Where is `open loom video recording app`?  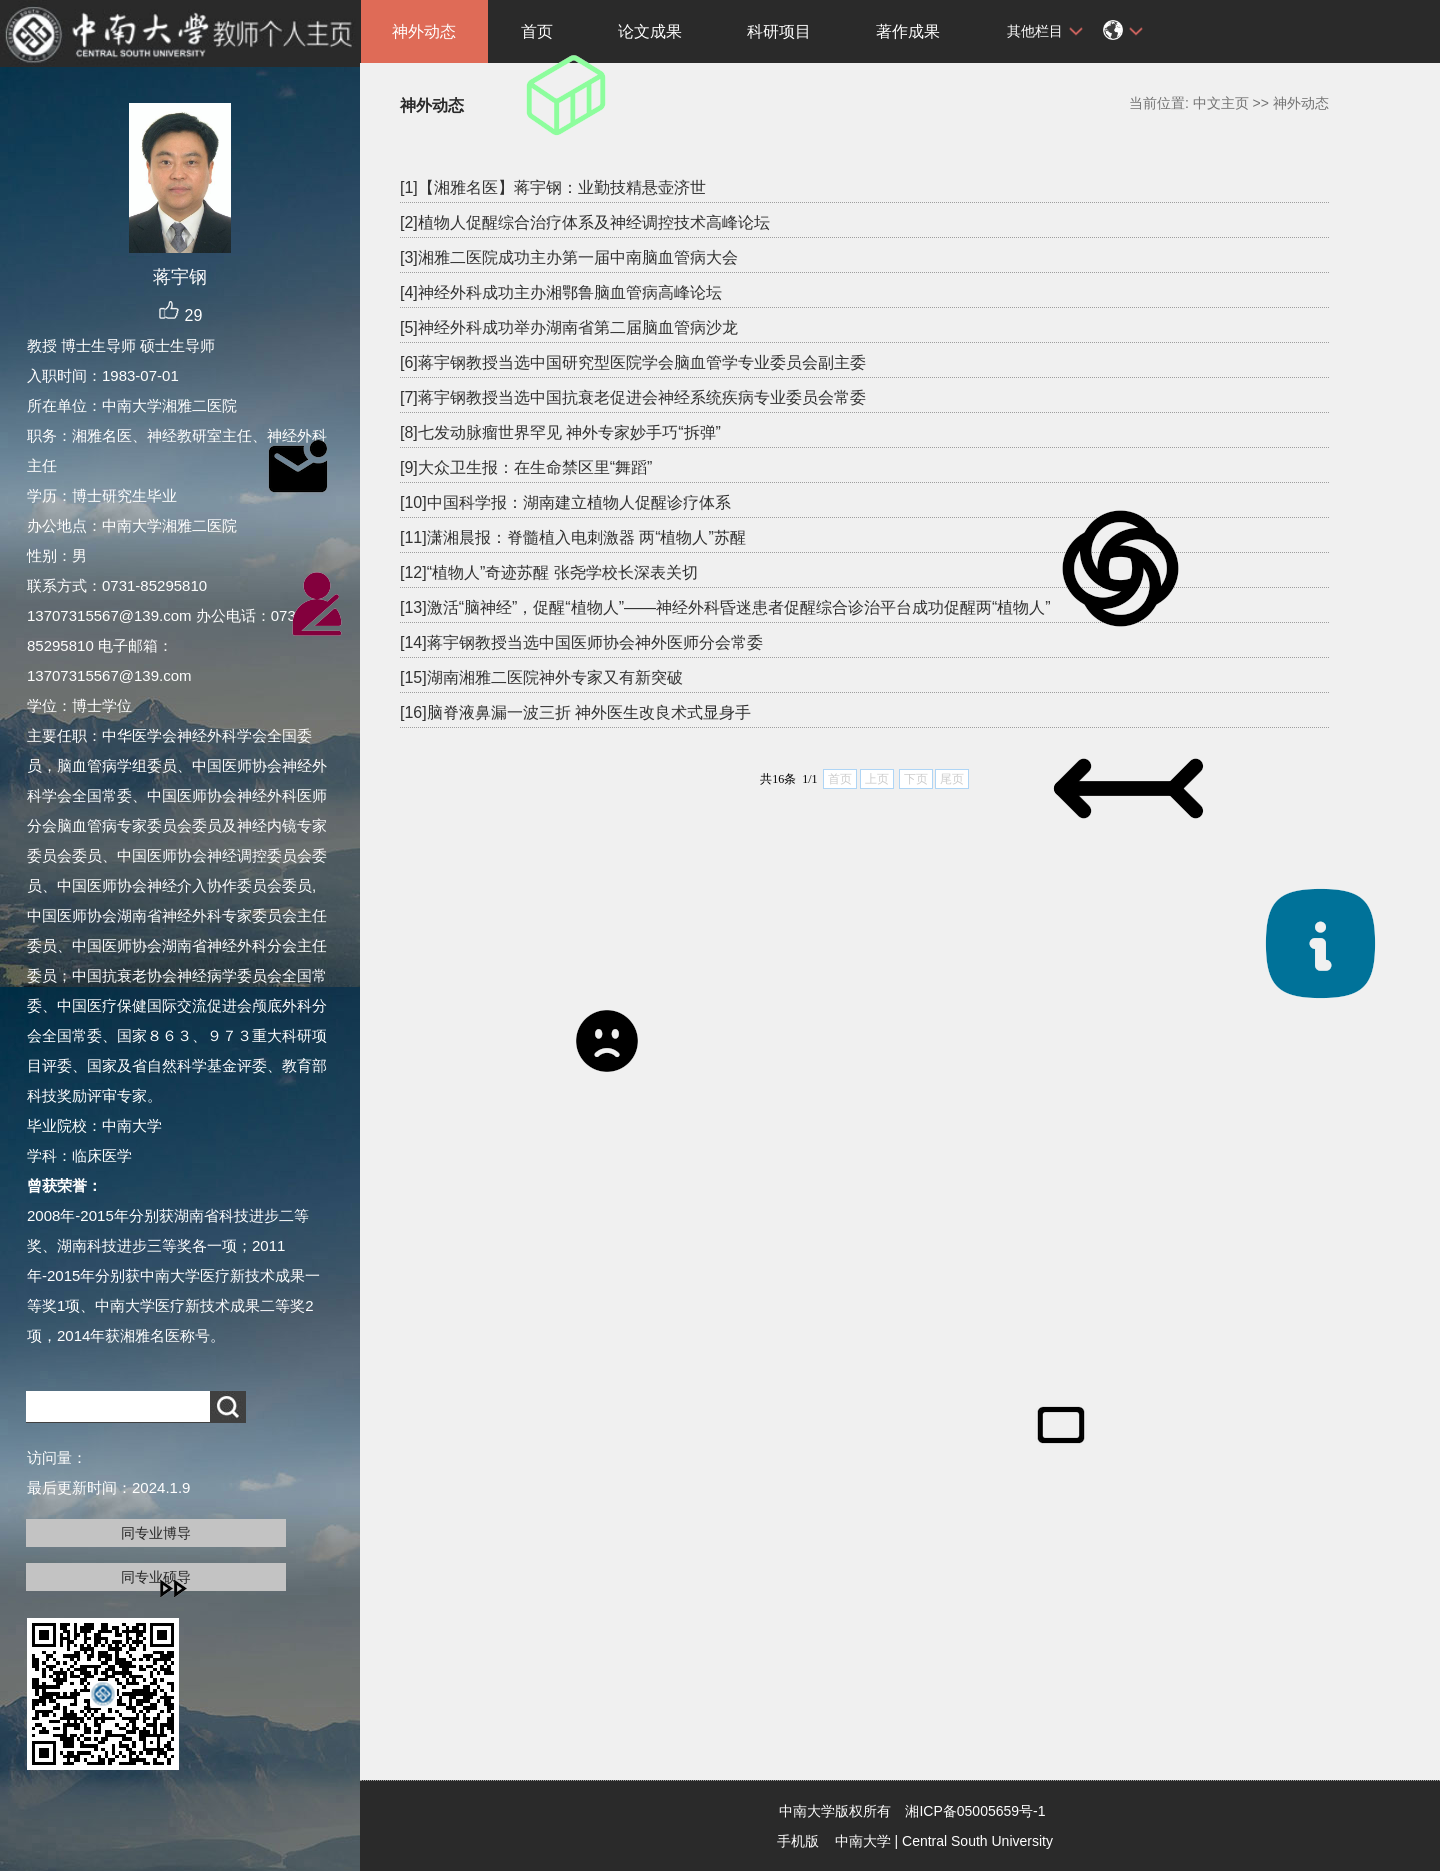
open loom video recording app is located at coordinates (1120, 568).